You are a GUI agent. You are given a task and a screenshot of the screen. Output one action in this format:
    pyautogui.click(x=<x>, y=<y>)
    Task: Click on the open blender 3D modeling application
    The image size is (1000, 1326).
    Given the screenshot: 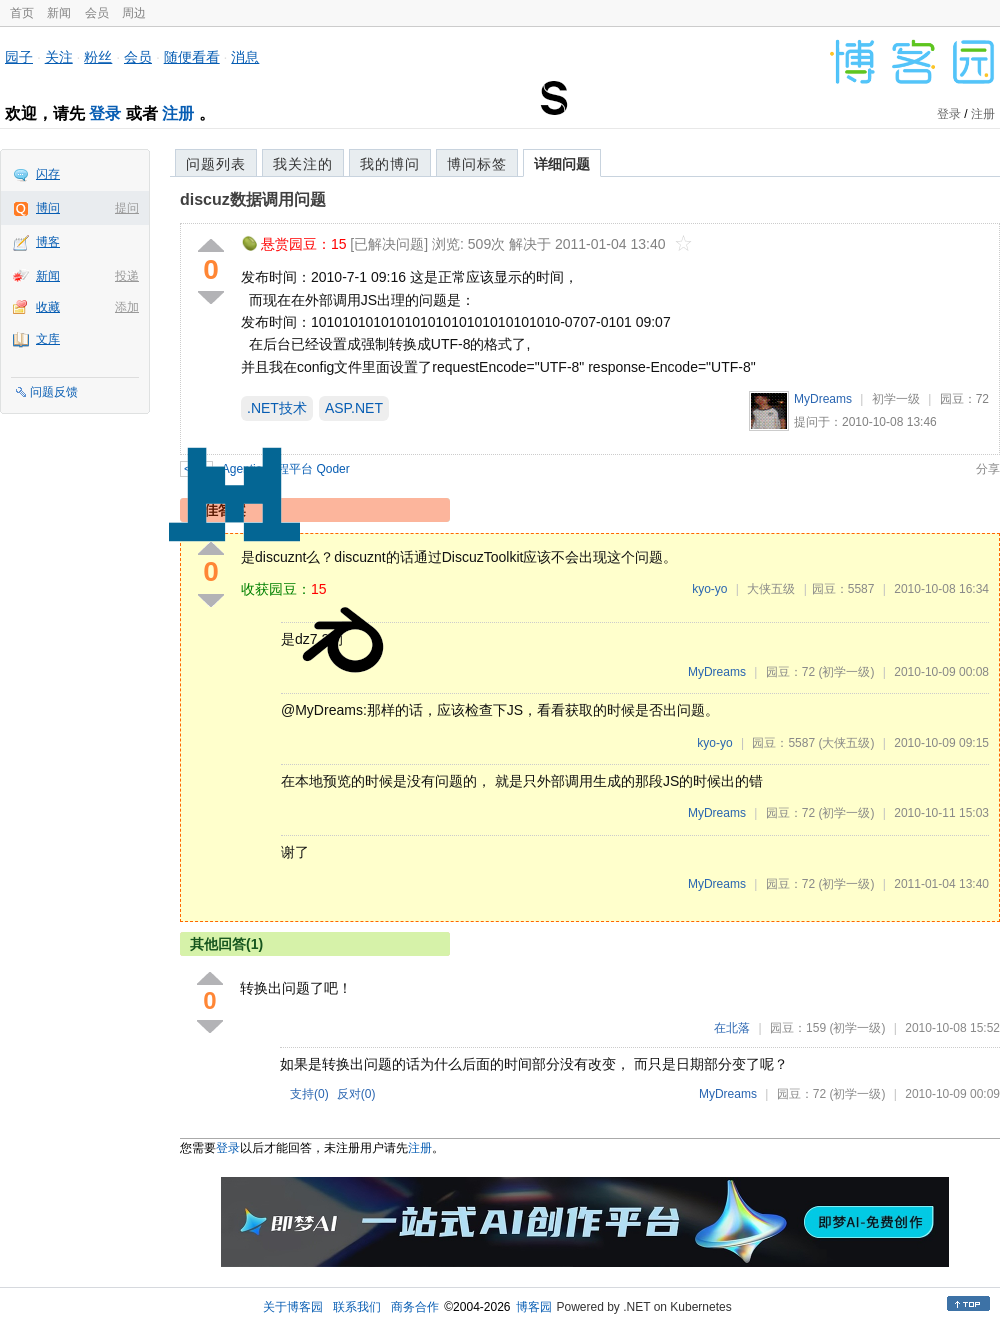 What is the action you would take?
    pyautogui.click(x=343, y=641)
    